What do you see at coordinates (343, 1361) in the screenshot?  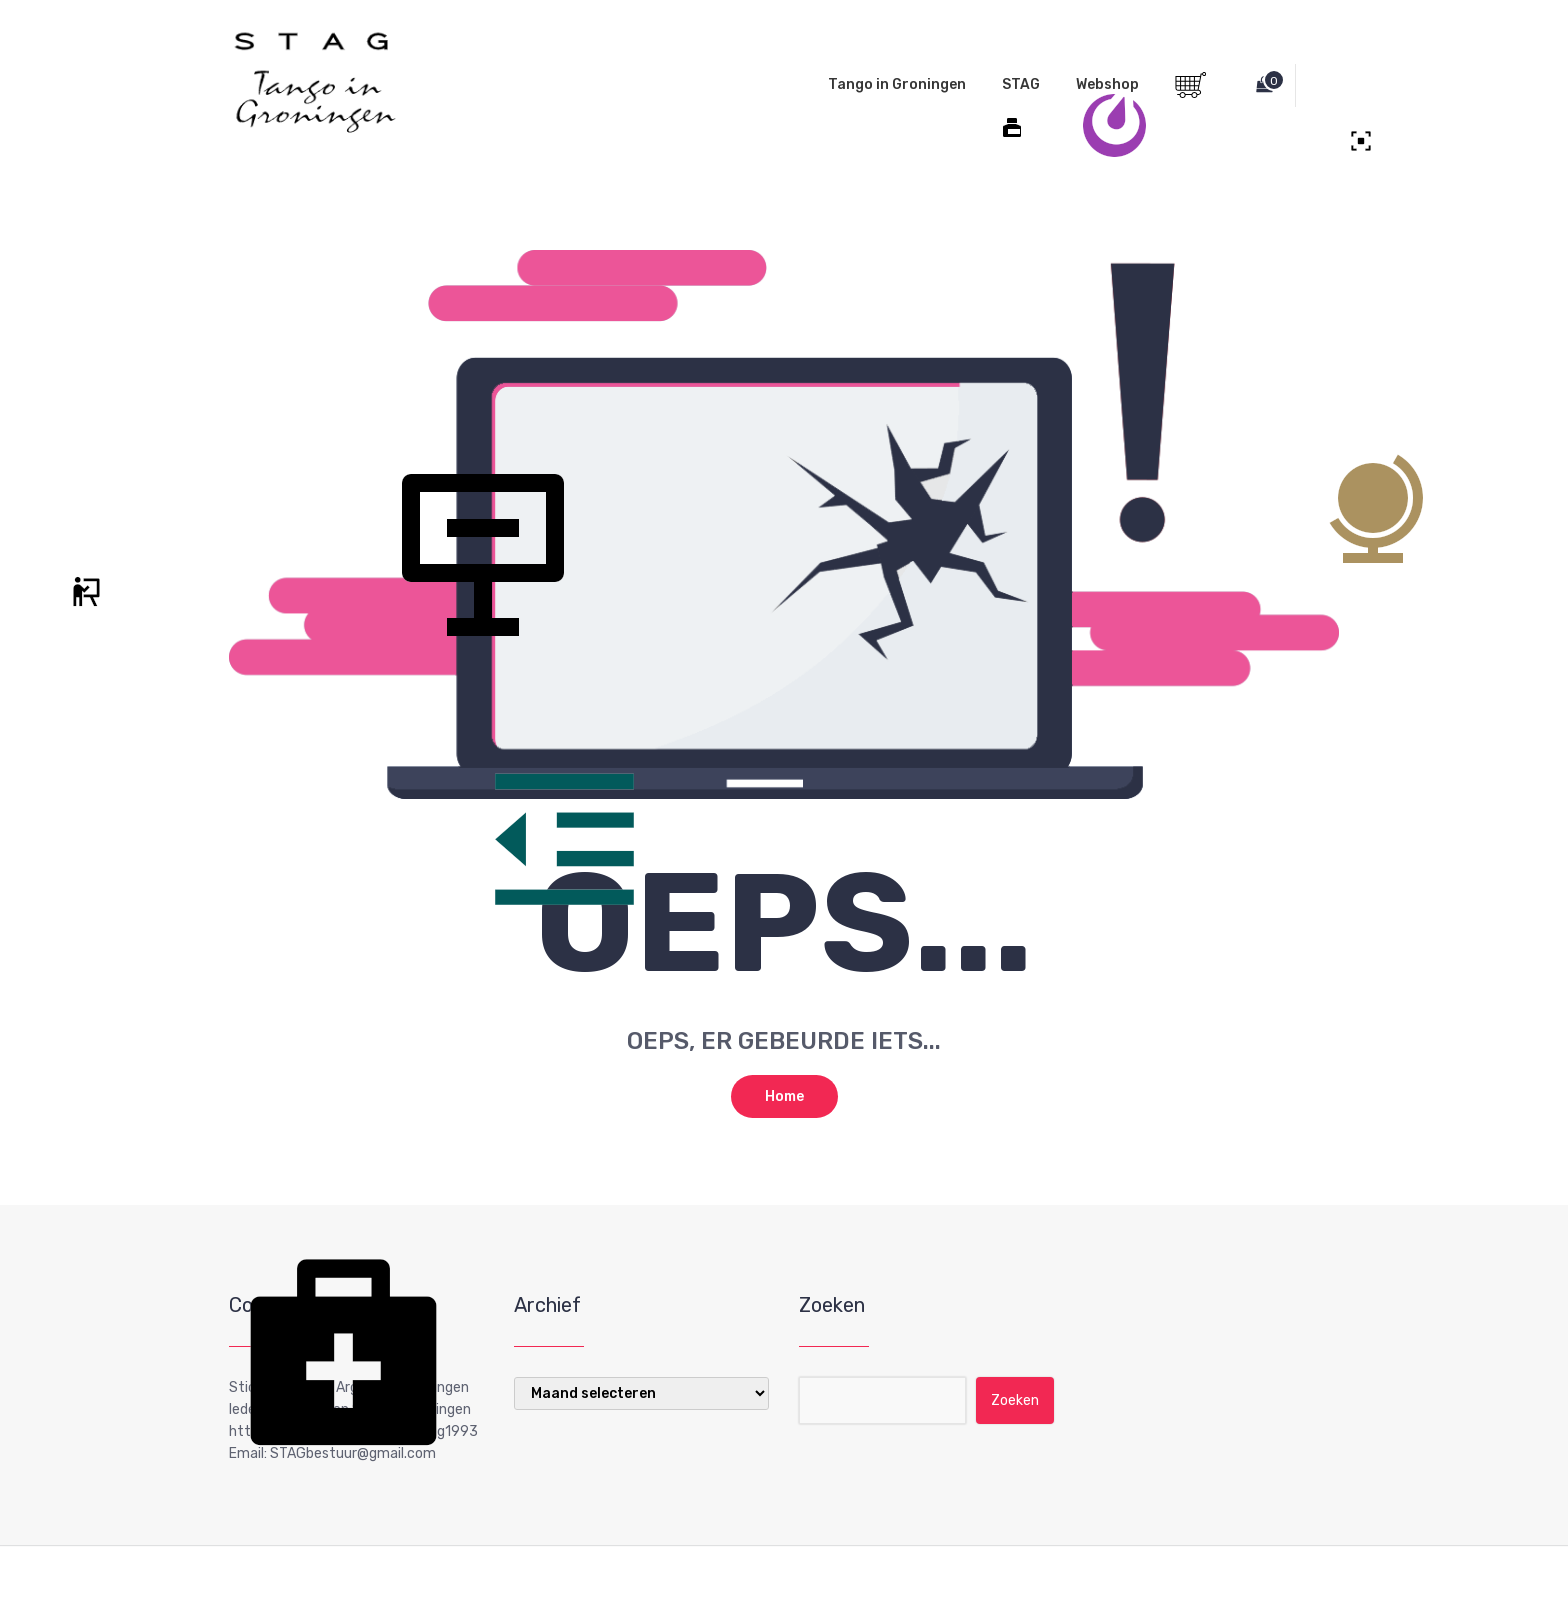 I see `access health or medical resources` at bounding box center [343, 1361].